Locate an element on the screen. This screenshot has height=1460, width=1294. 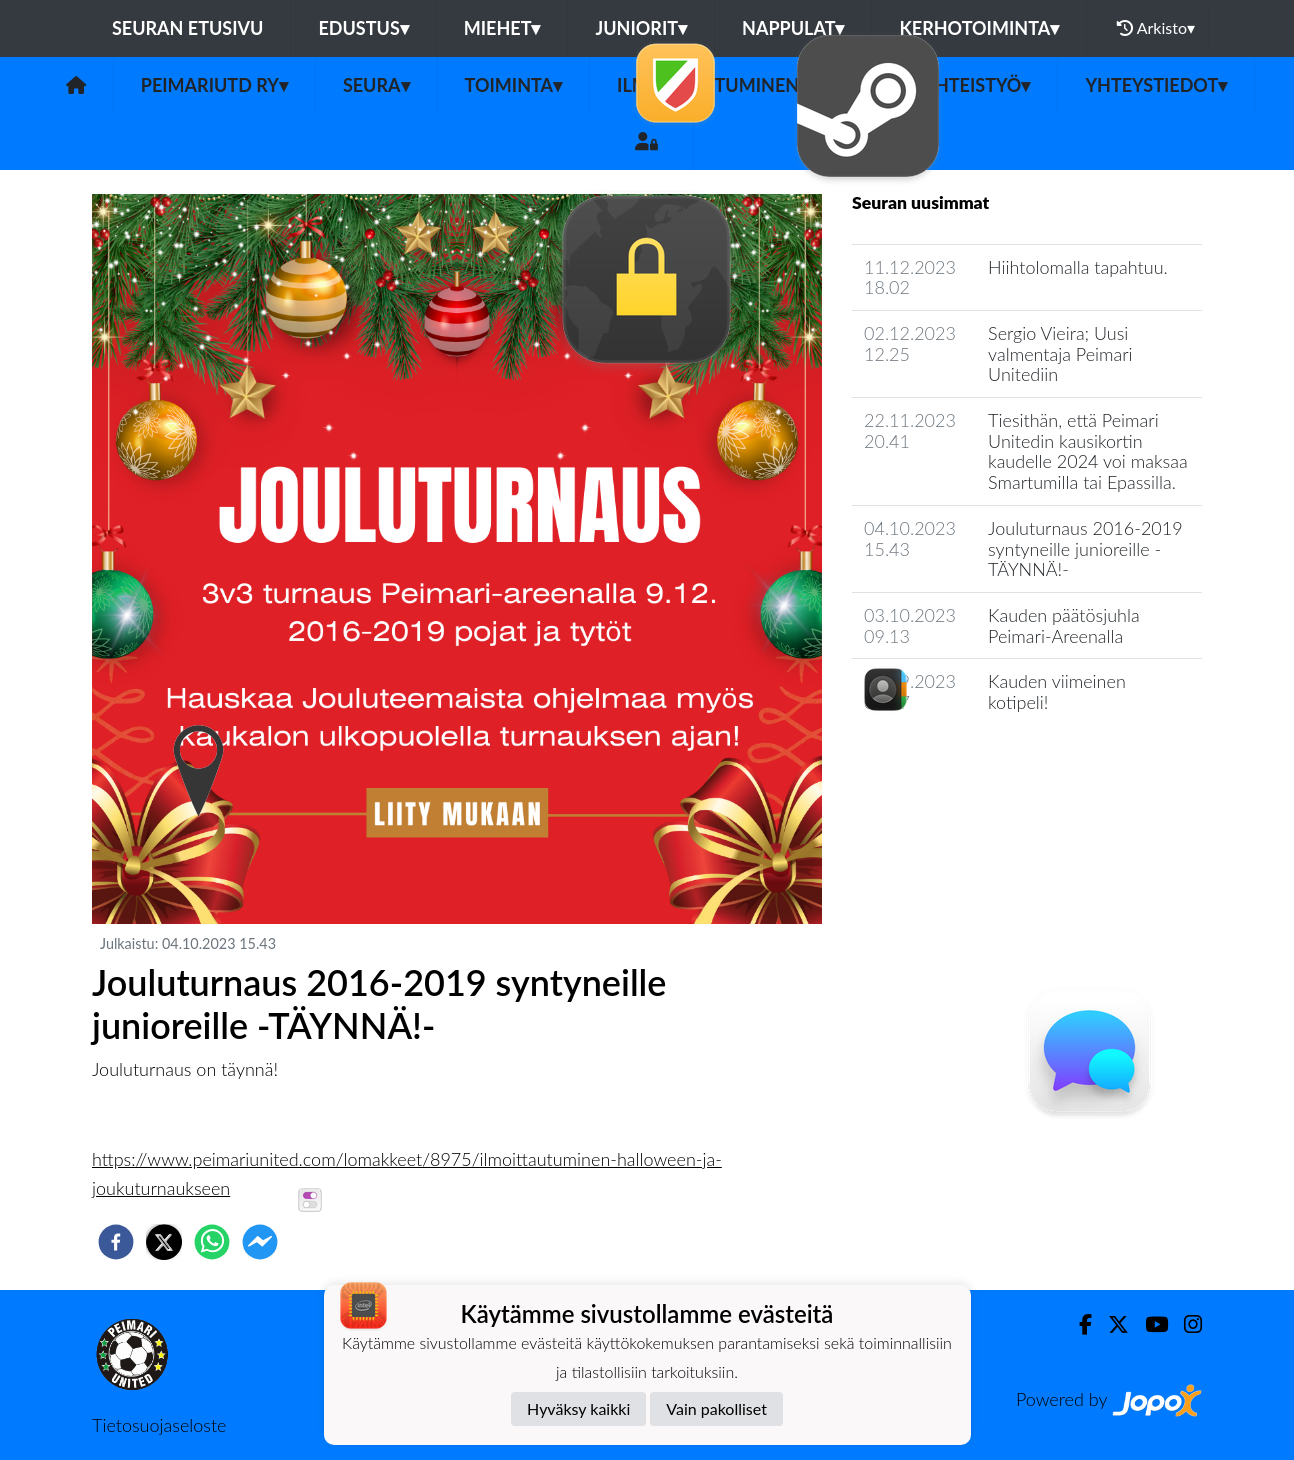
open notification preferences is located at coordinates (1089, 1051).